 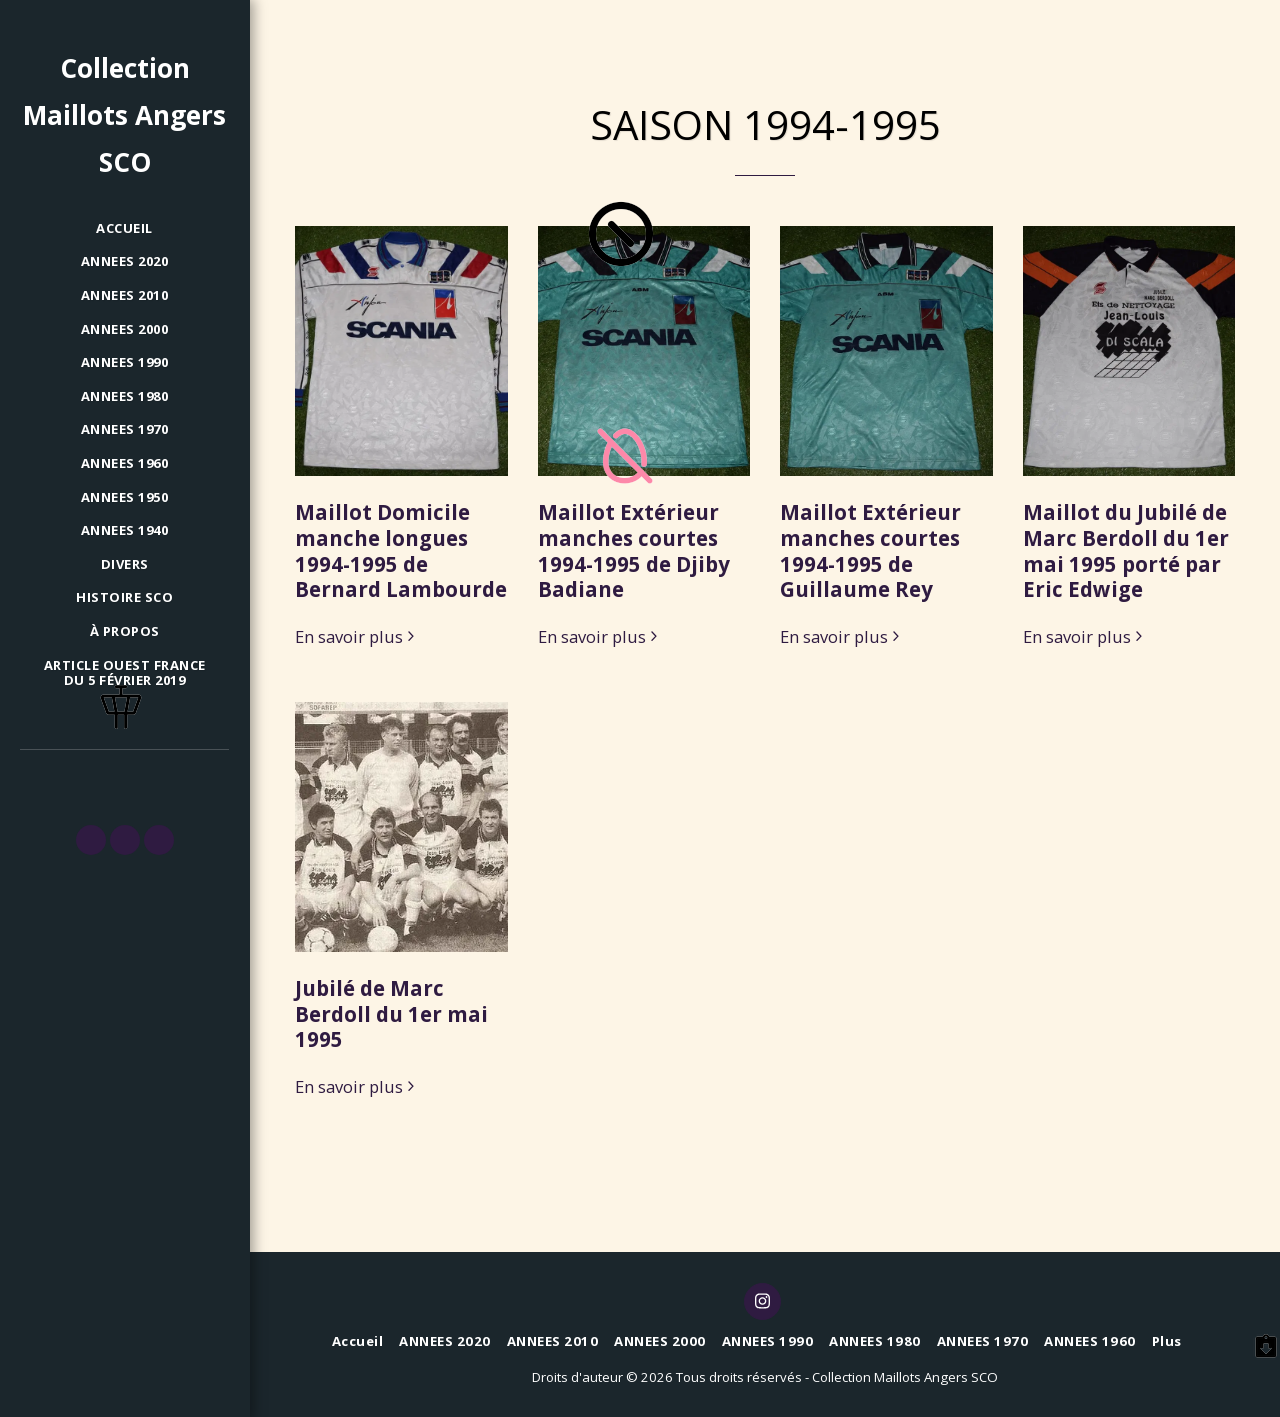 What do you see at coordinates (621, 234) in the screenshot?
I see `indicates a prohibited or restricted action` at bounding box center [621, 234].